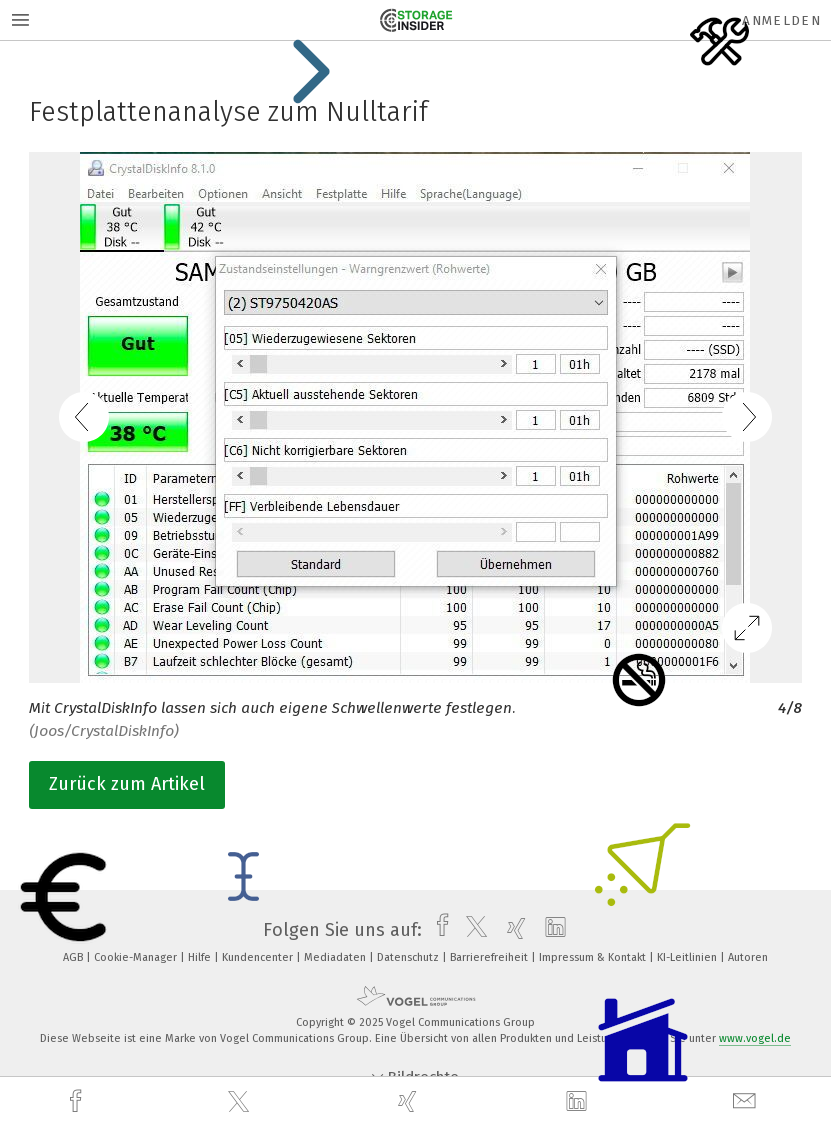 This screenshot has width=831, height=1126. What do you see at coordinates (243, 876) in the screenshot?
I see `text input field is active` at bounding box center [243, 876].